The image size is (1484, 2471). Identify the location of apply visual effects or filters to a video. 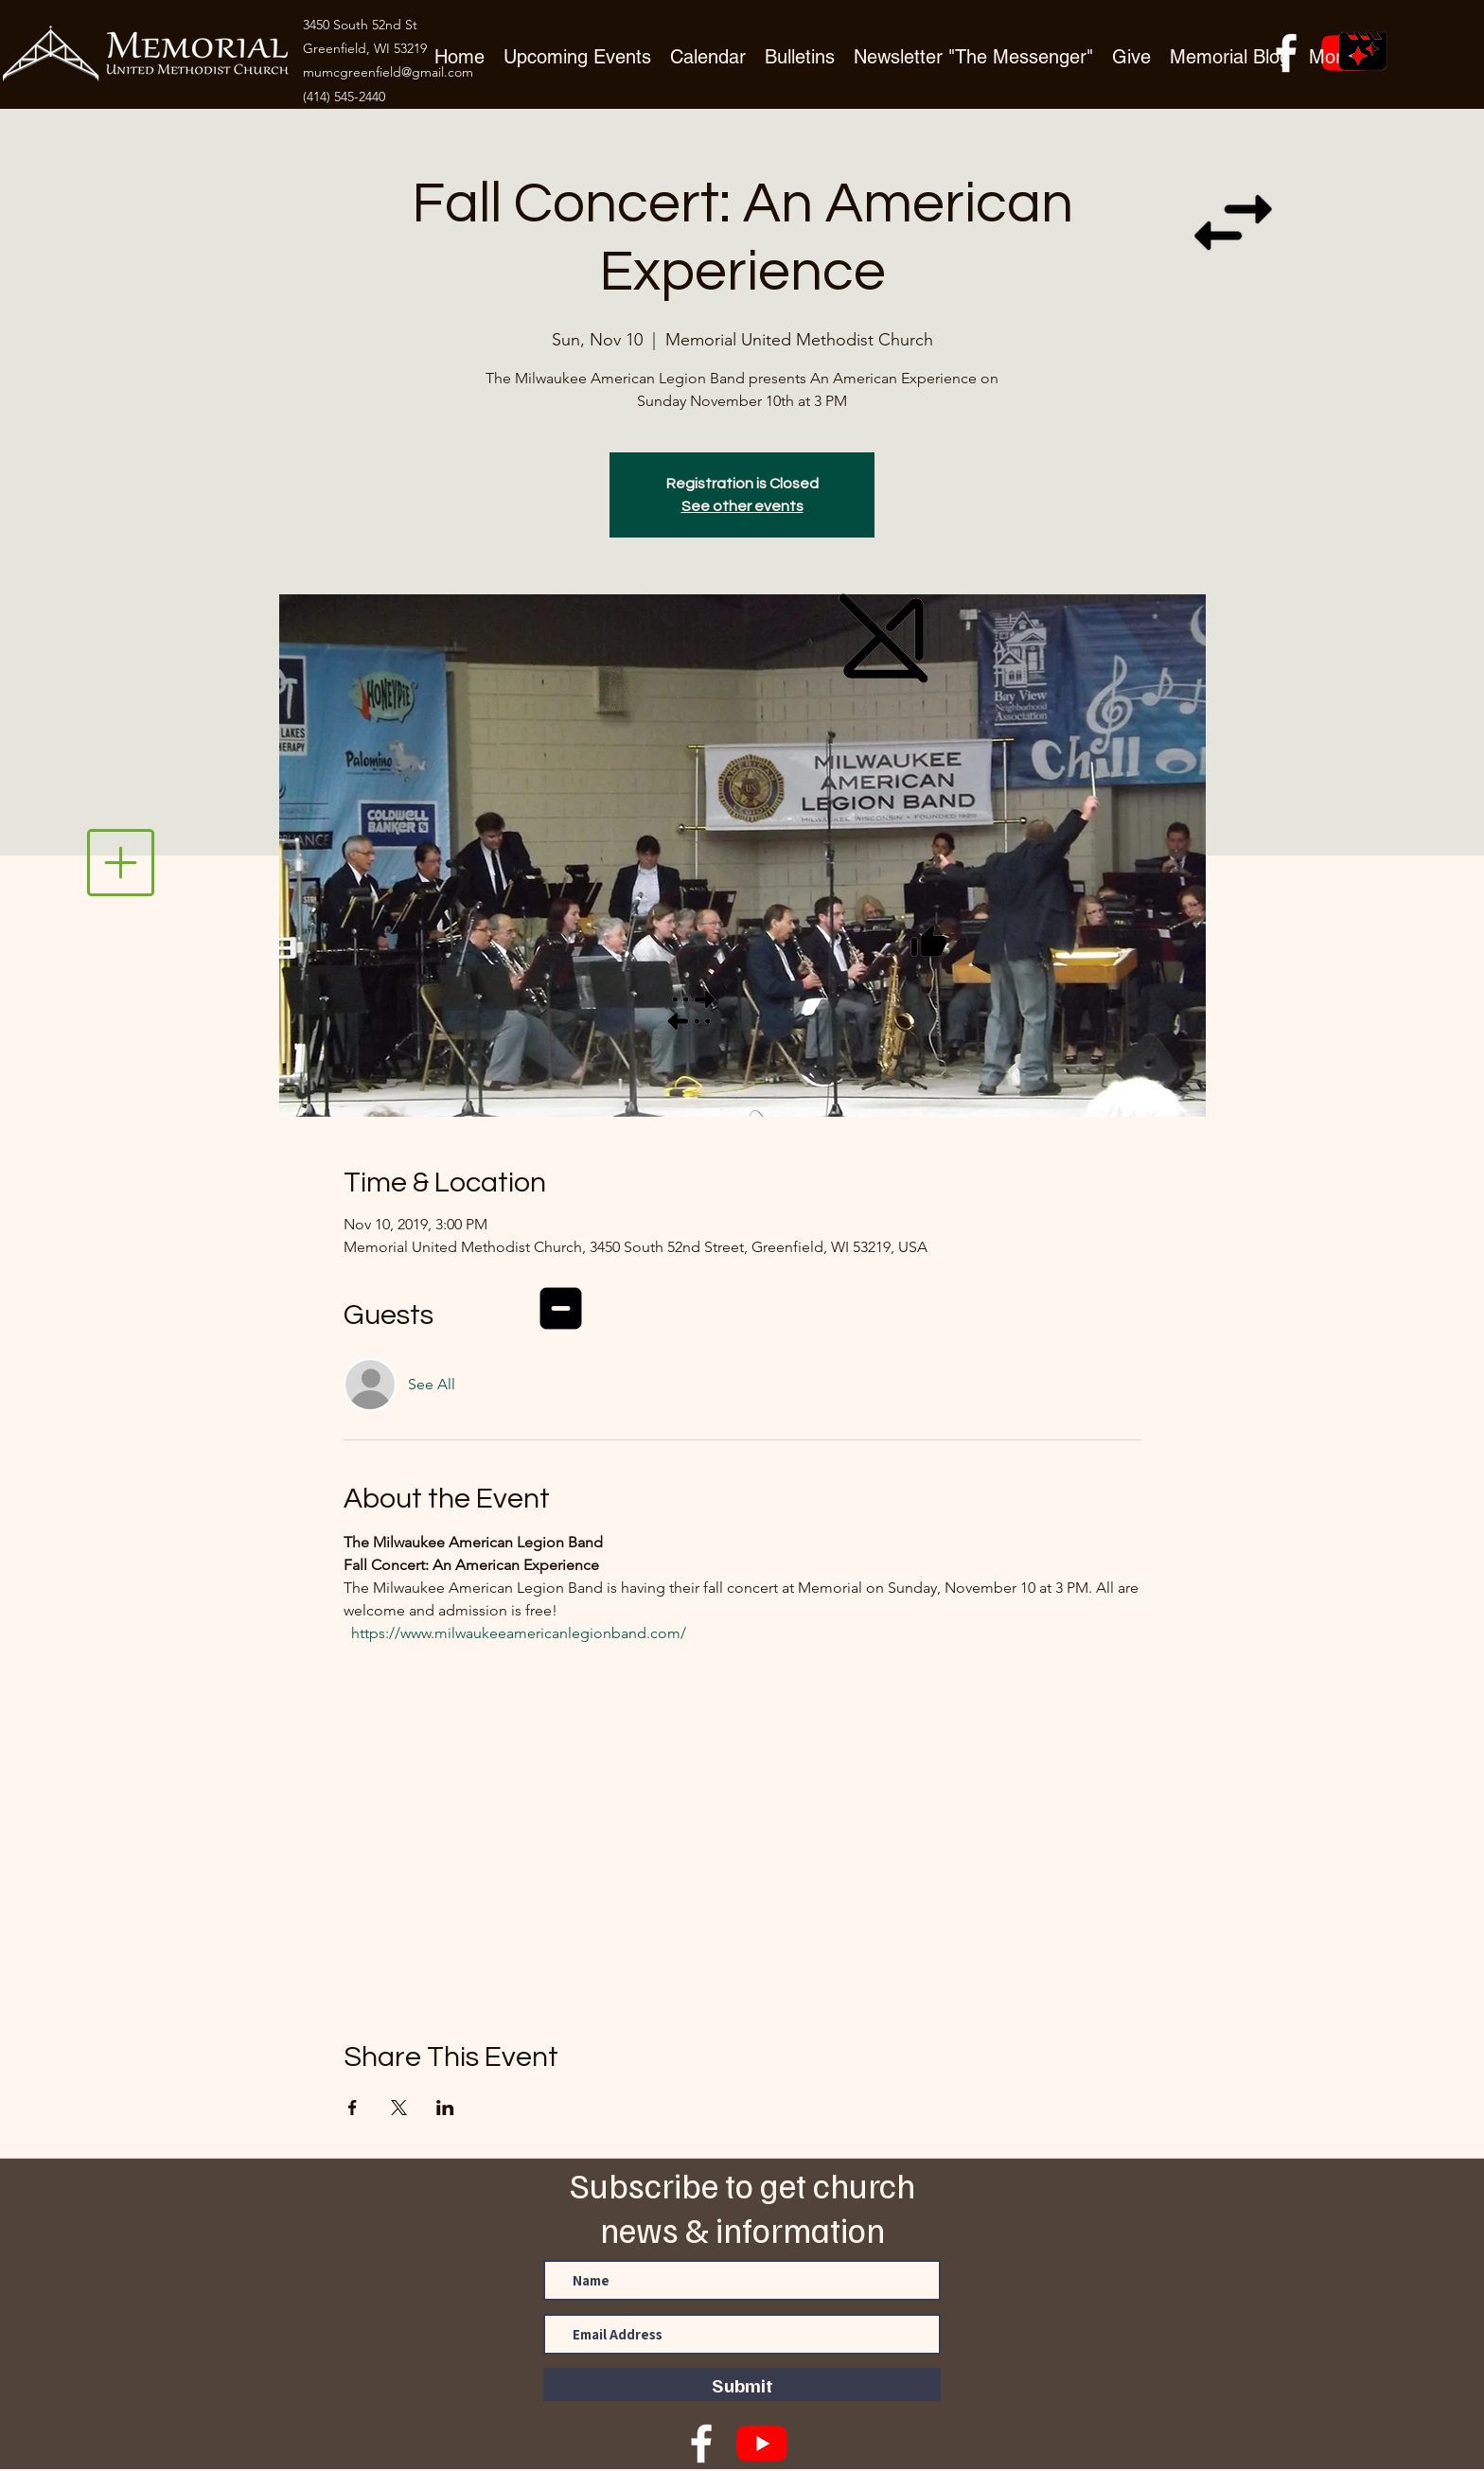
(1363, 51).